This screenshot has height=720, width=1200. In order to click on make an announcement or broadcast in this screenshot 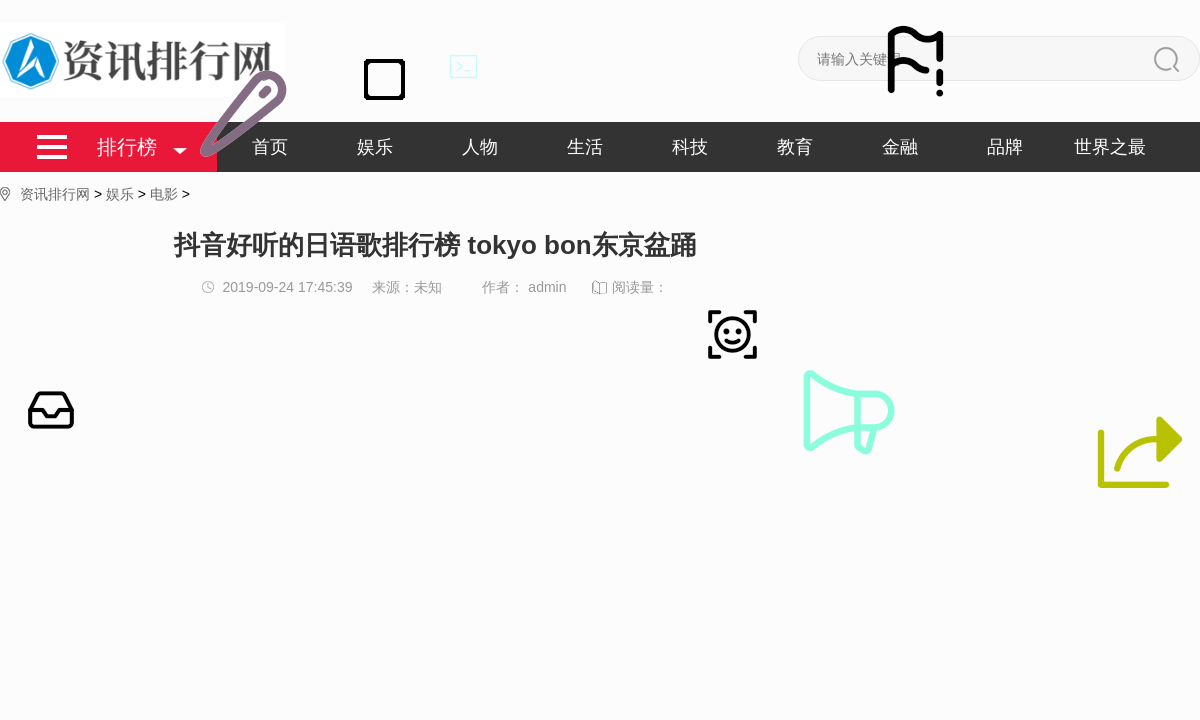, I will do `click(844, 414)`.